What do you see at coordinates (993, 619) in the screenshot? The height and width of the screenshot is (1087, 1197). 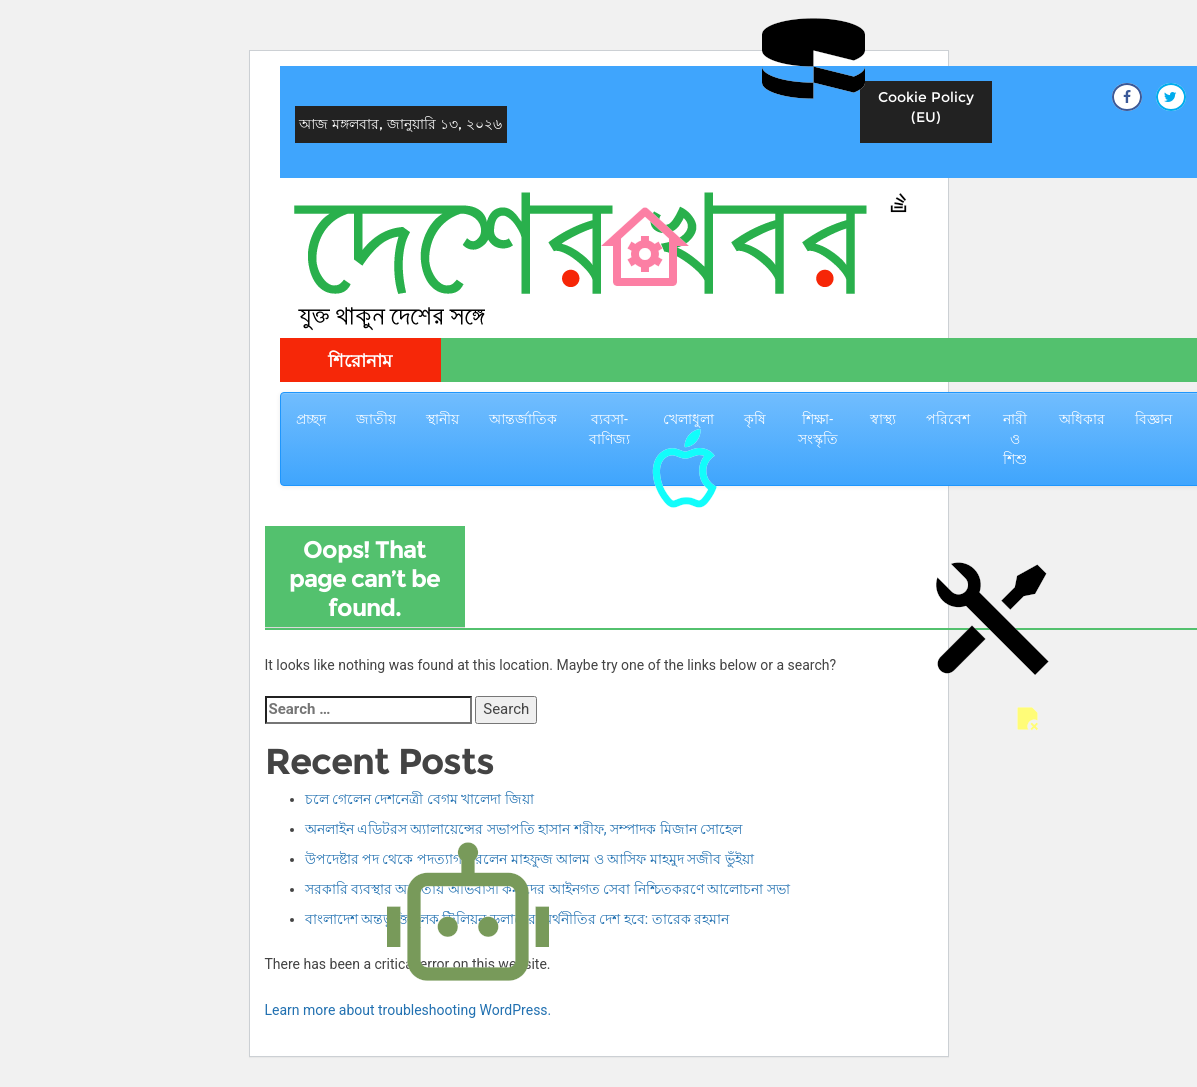 I see `access settings or configuration options` at bounding box center [993, 619].